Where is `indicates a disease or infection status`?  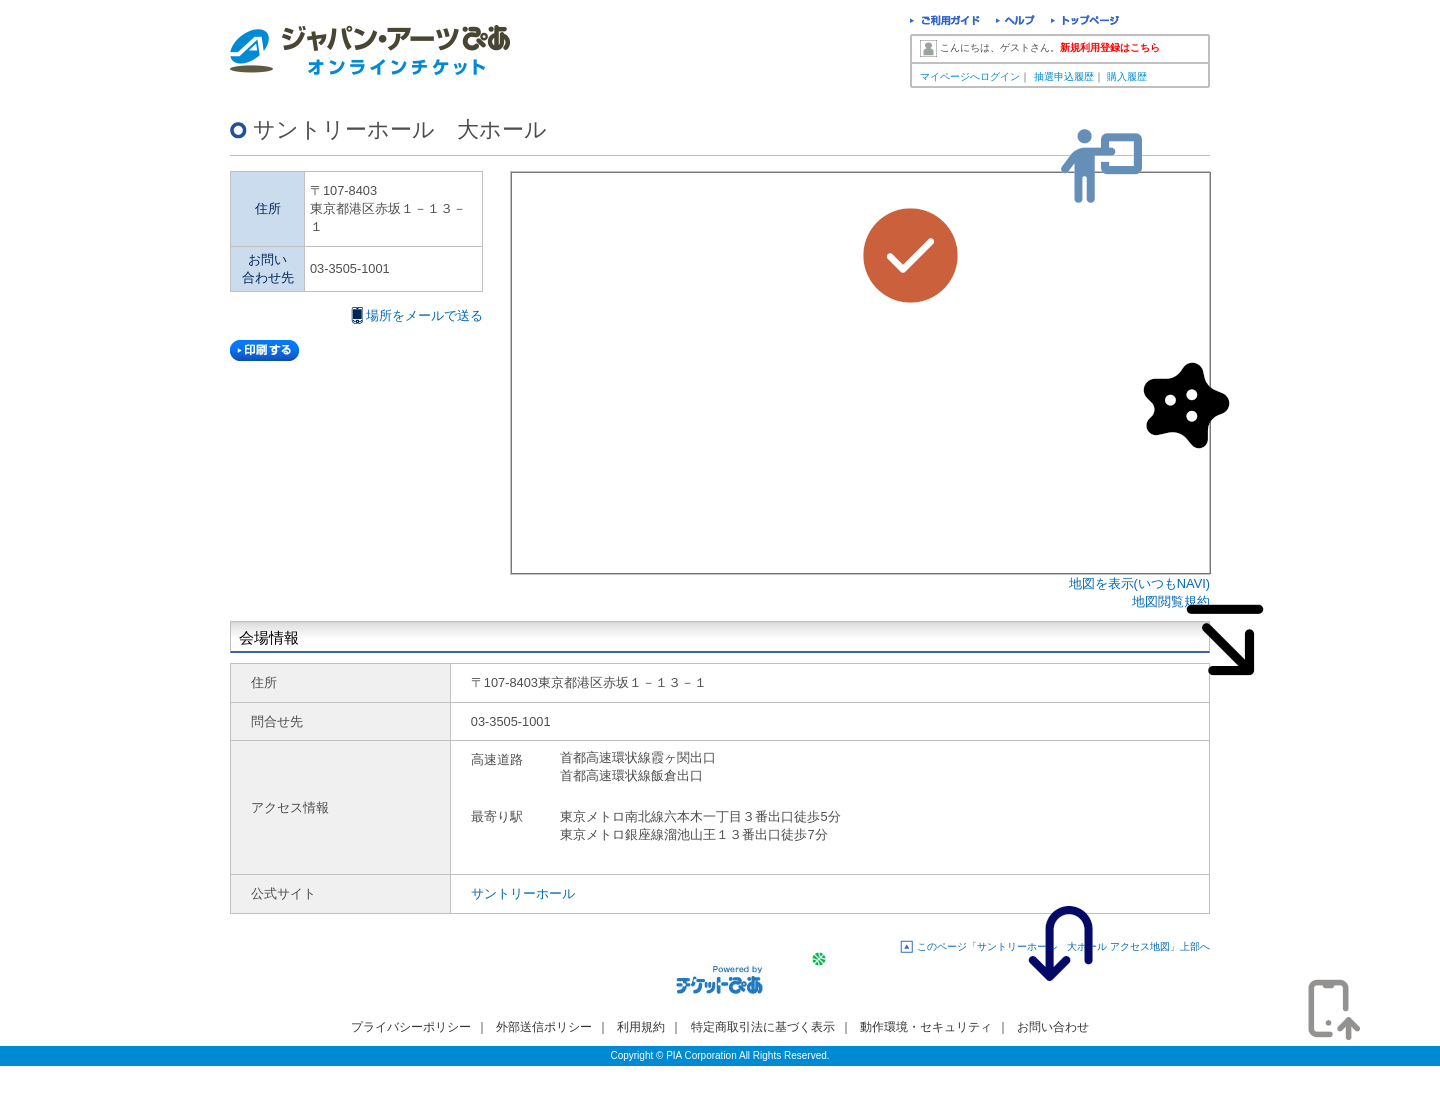 indicates a disease or infection status is located at coordinates (1186, 405).